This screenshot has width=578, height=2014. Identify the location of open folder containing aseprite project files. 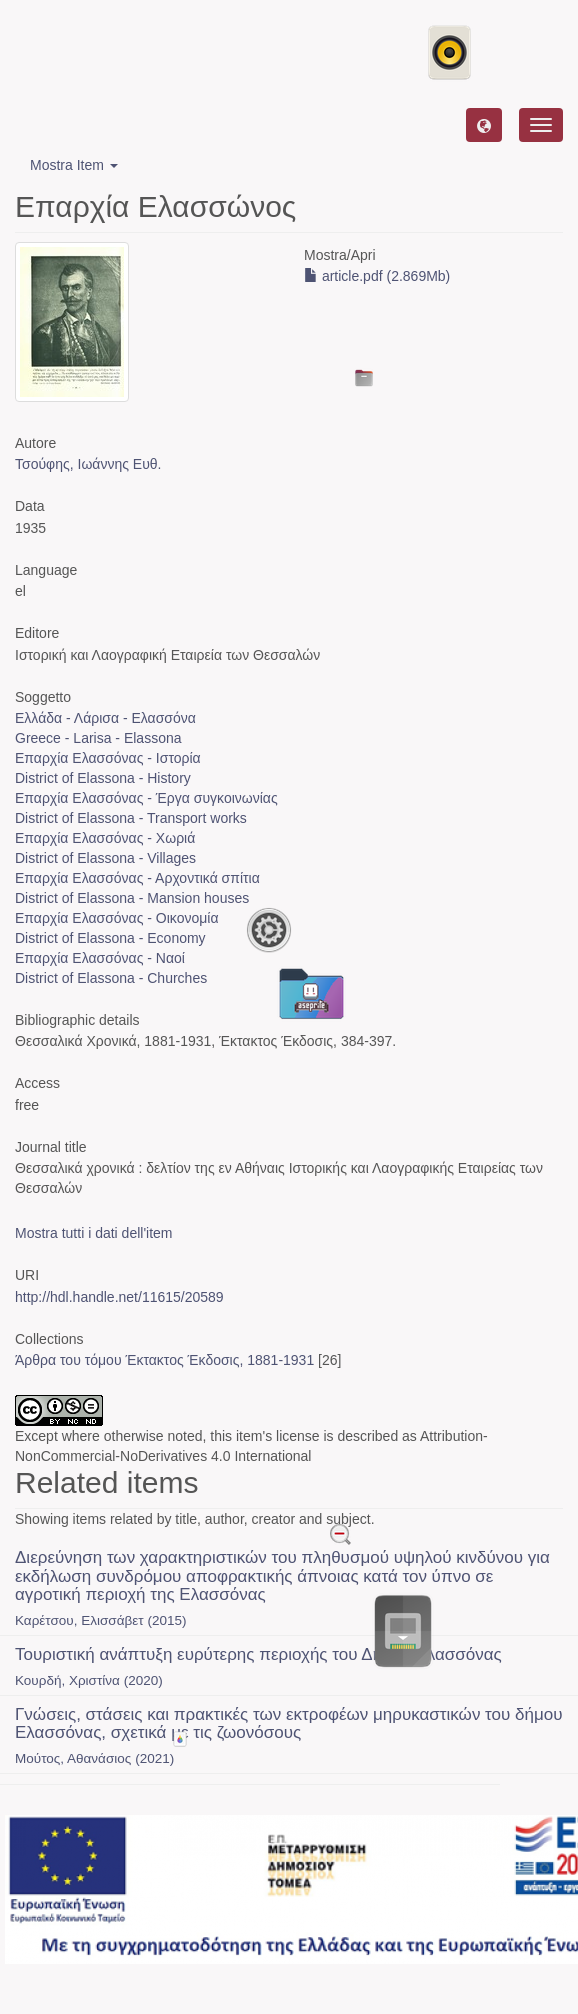
(311, 995).